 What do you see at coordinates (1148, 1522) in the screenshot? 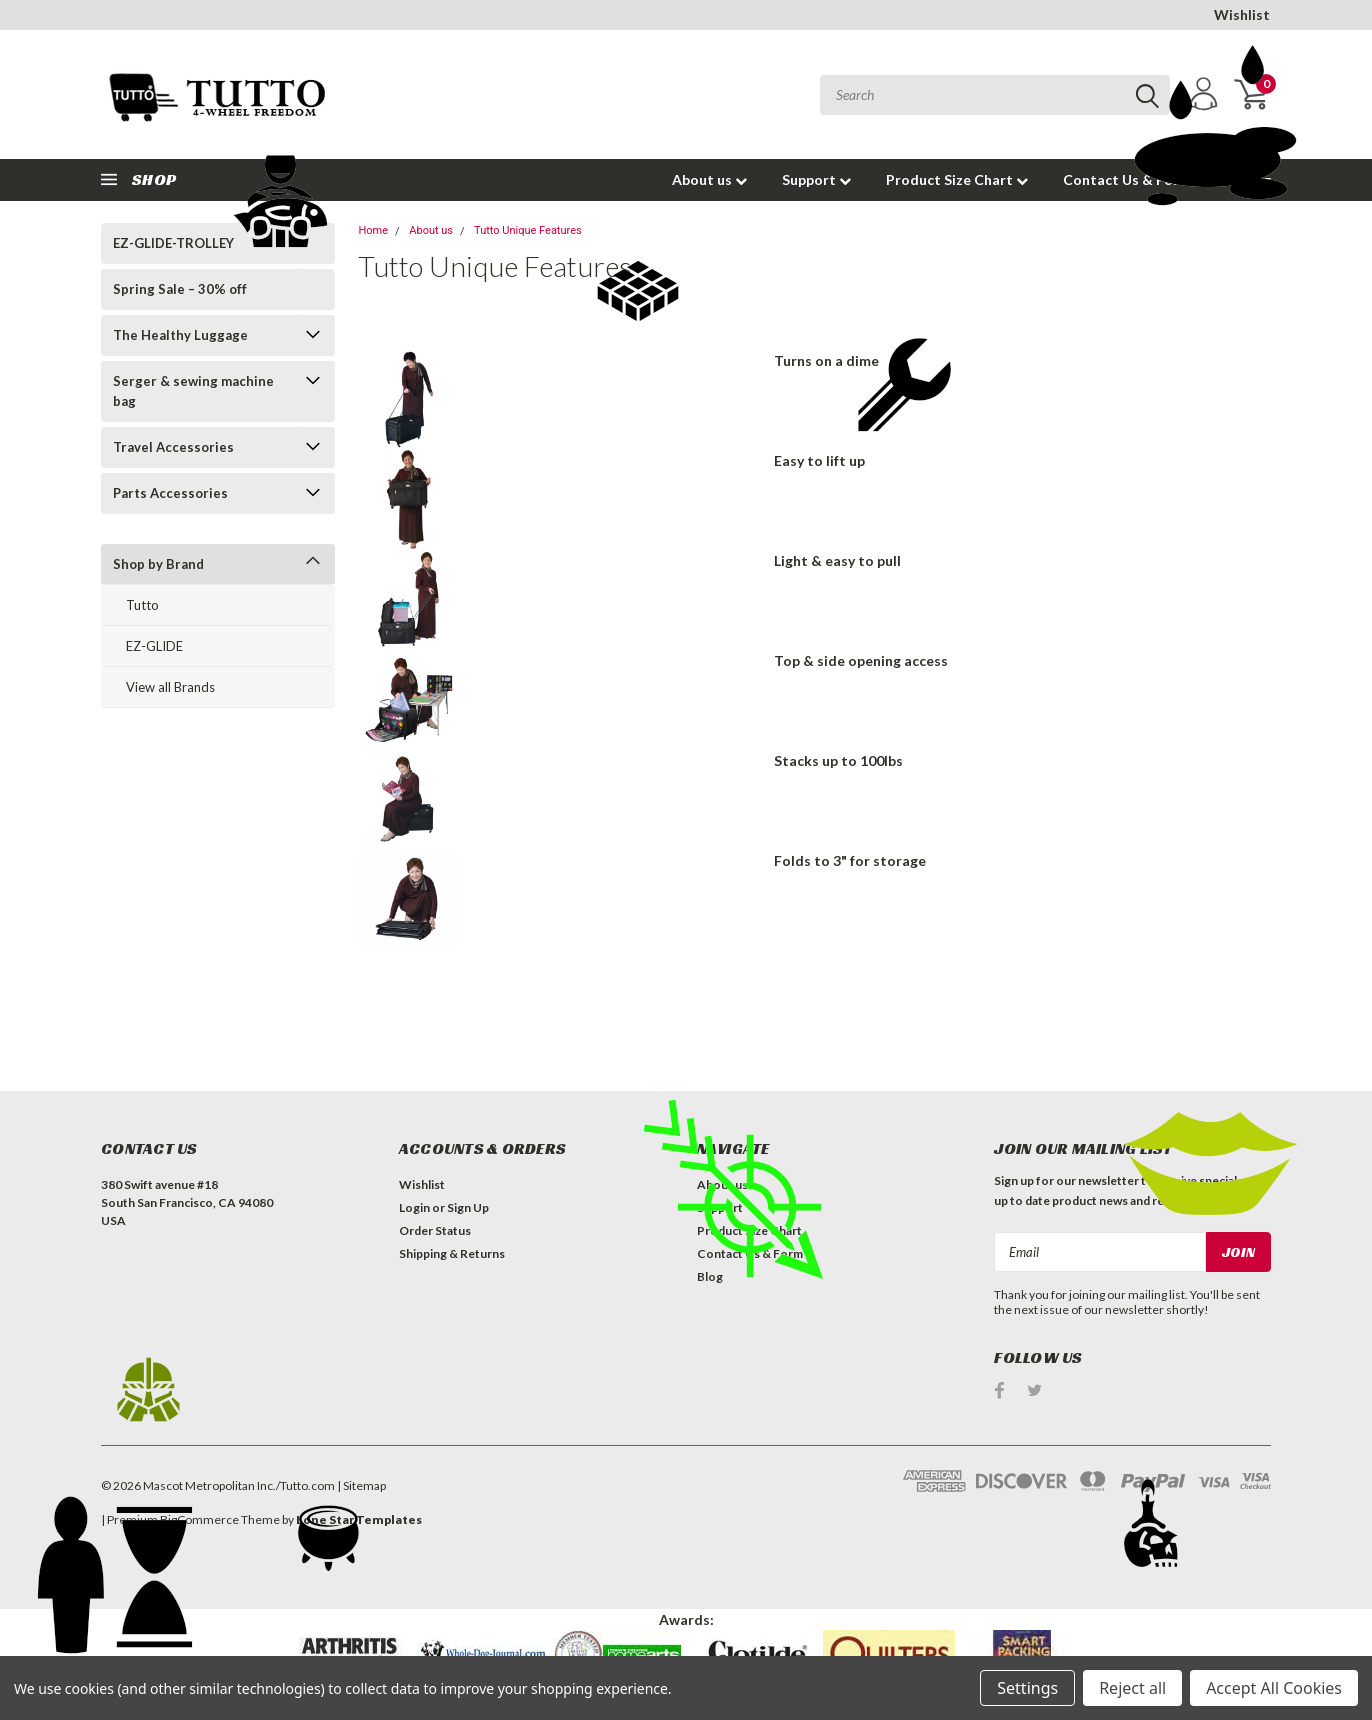
I see `access dark or horror-themed game settings` at bounding box center [1148, 1522].